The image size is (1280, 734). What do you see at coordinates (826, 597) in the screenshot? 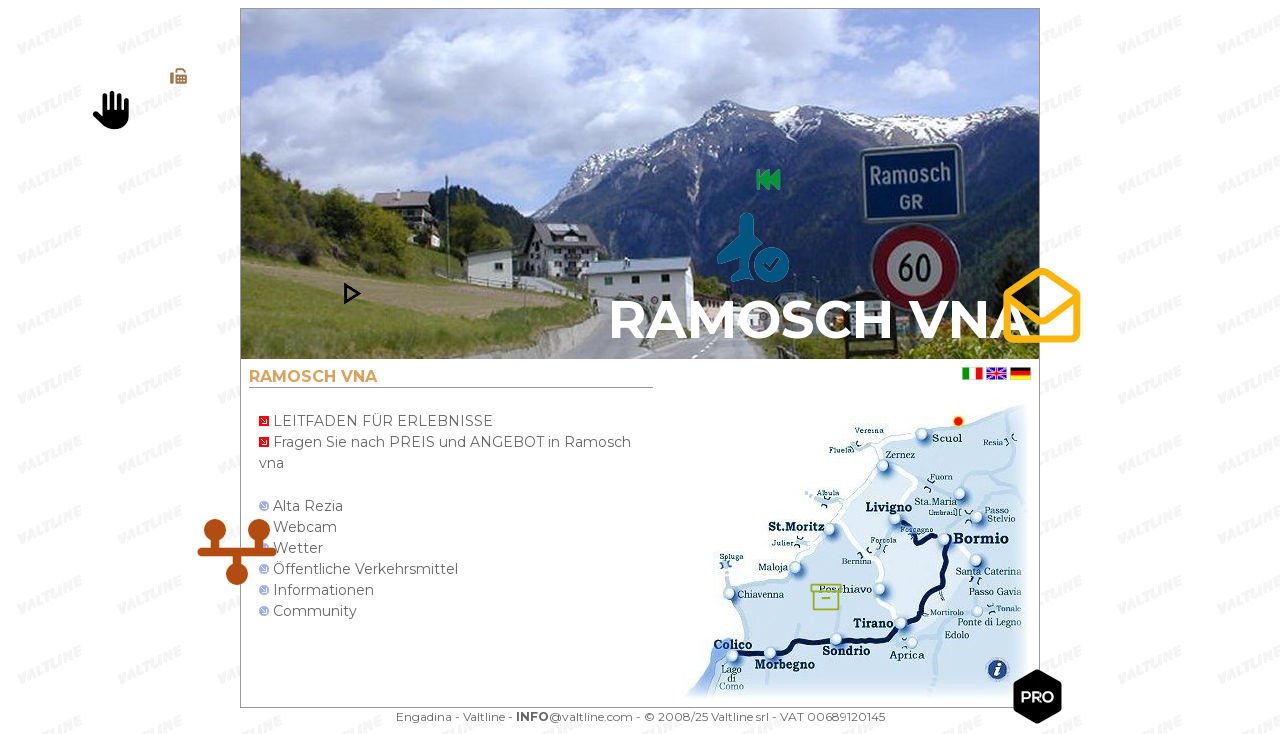
I see `archive selected items` at bounding box center [826, 597].